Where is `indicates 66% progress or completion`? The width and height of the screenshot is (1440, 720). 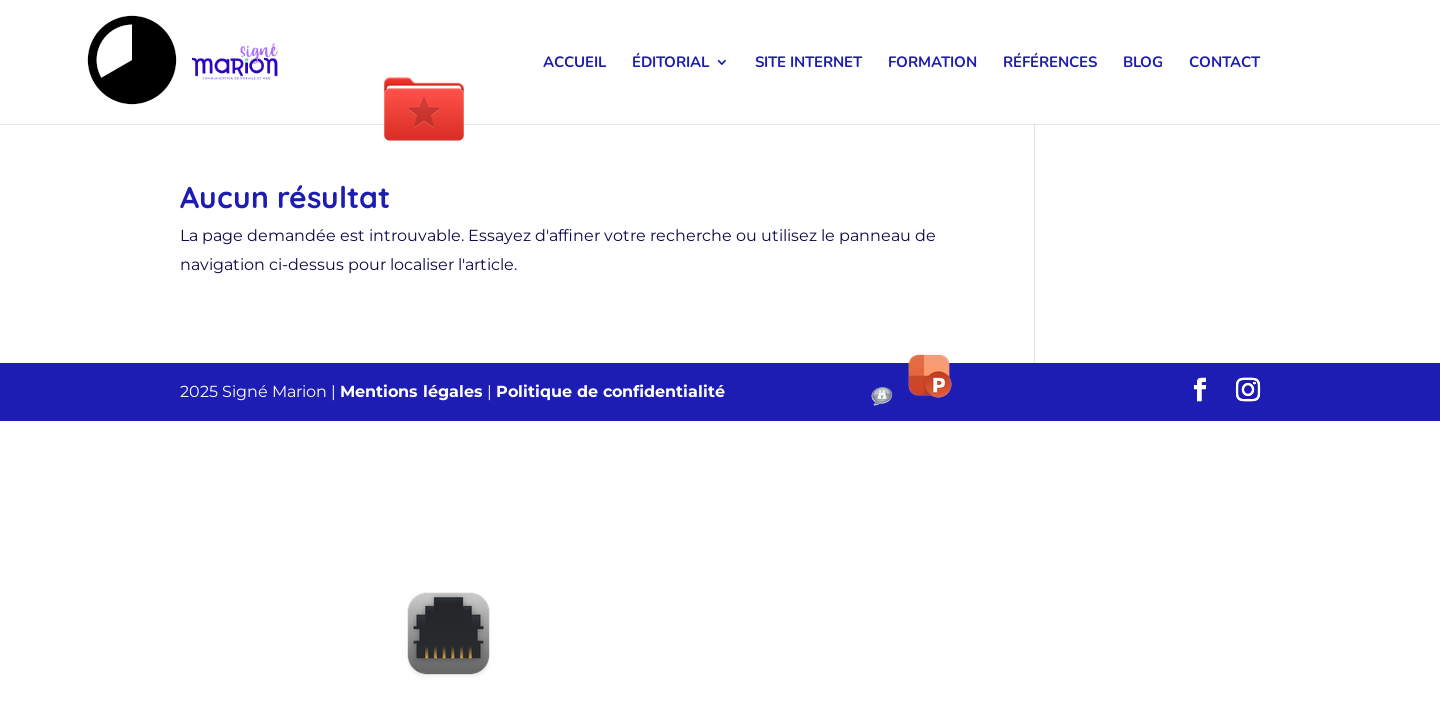 indicates 66% progress or completion is located at coordinates (132, 60).